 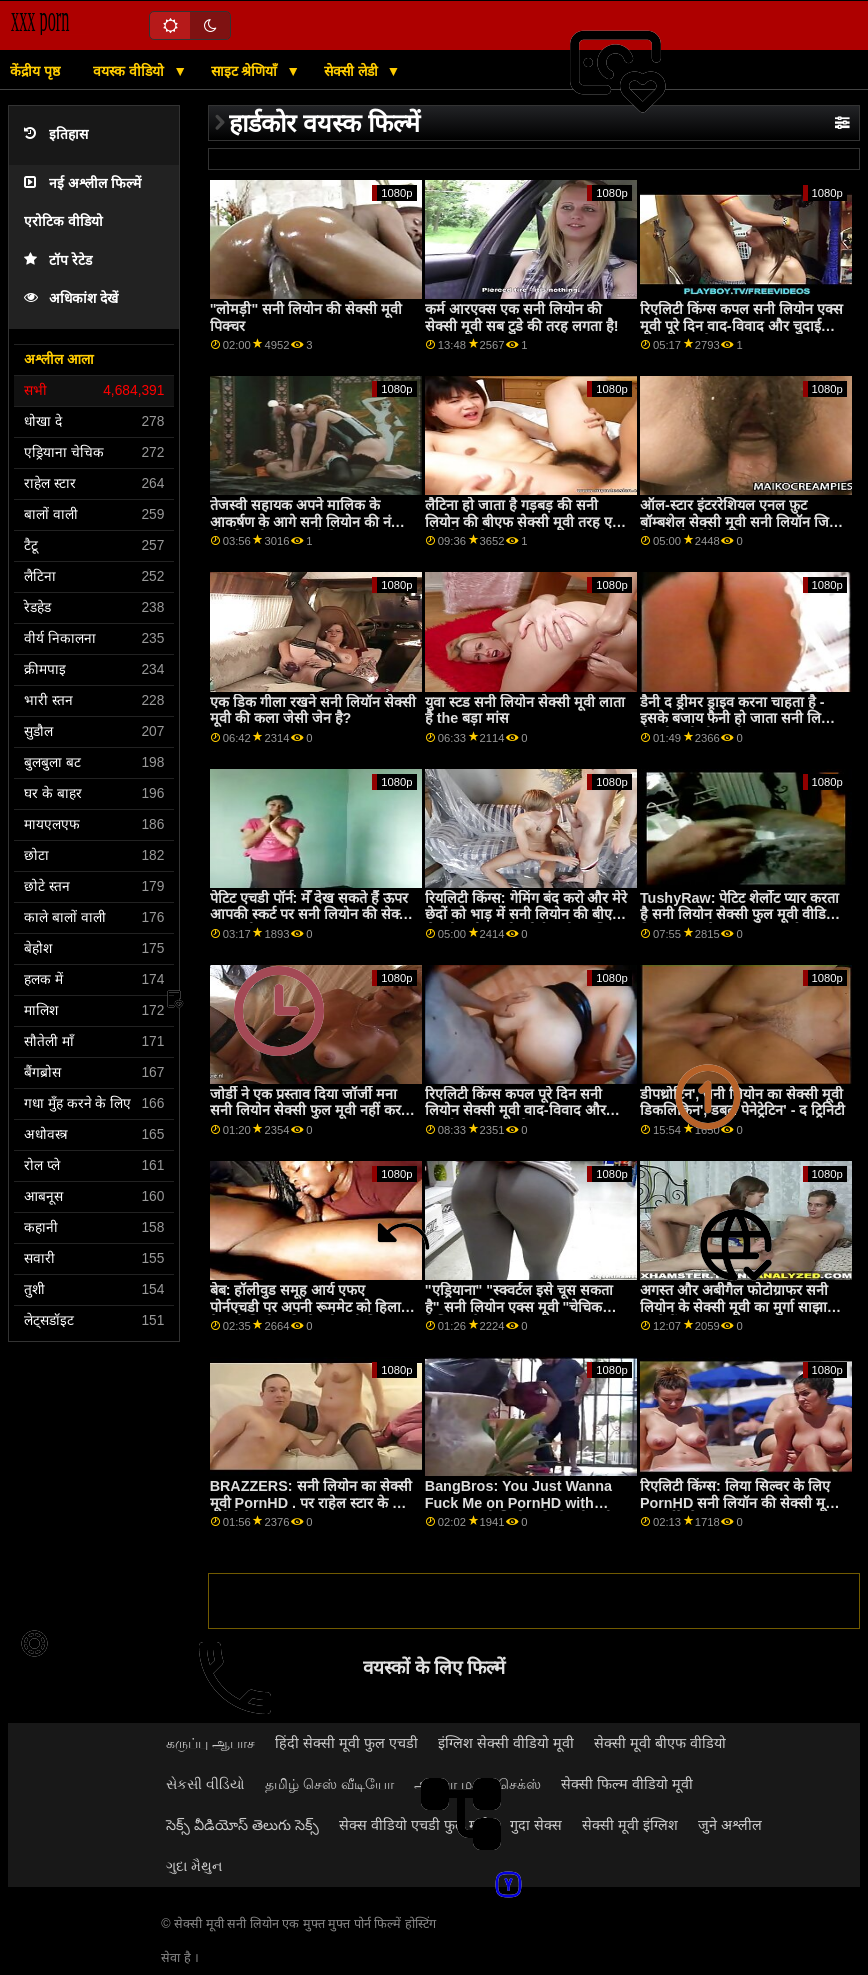 What do you see at coordinates (174, 999) in the screenshot?
I see `add tablet to favorites` at bounding box center [174, 999].